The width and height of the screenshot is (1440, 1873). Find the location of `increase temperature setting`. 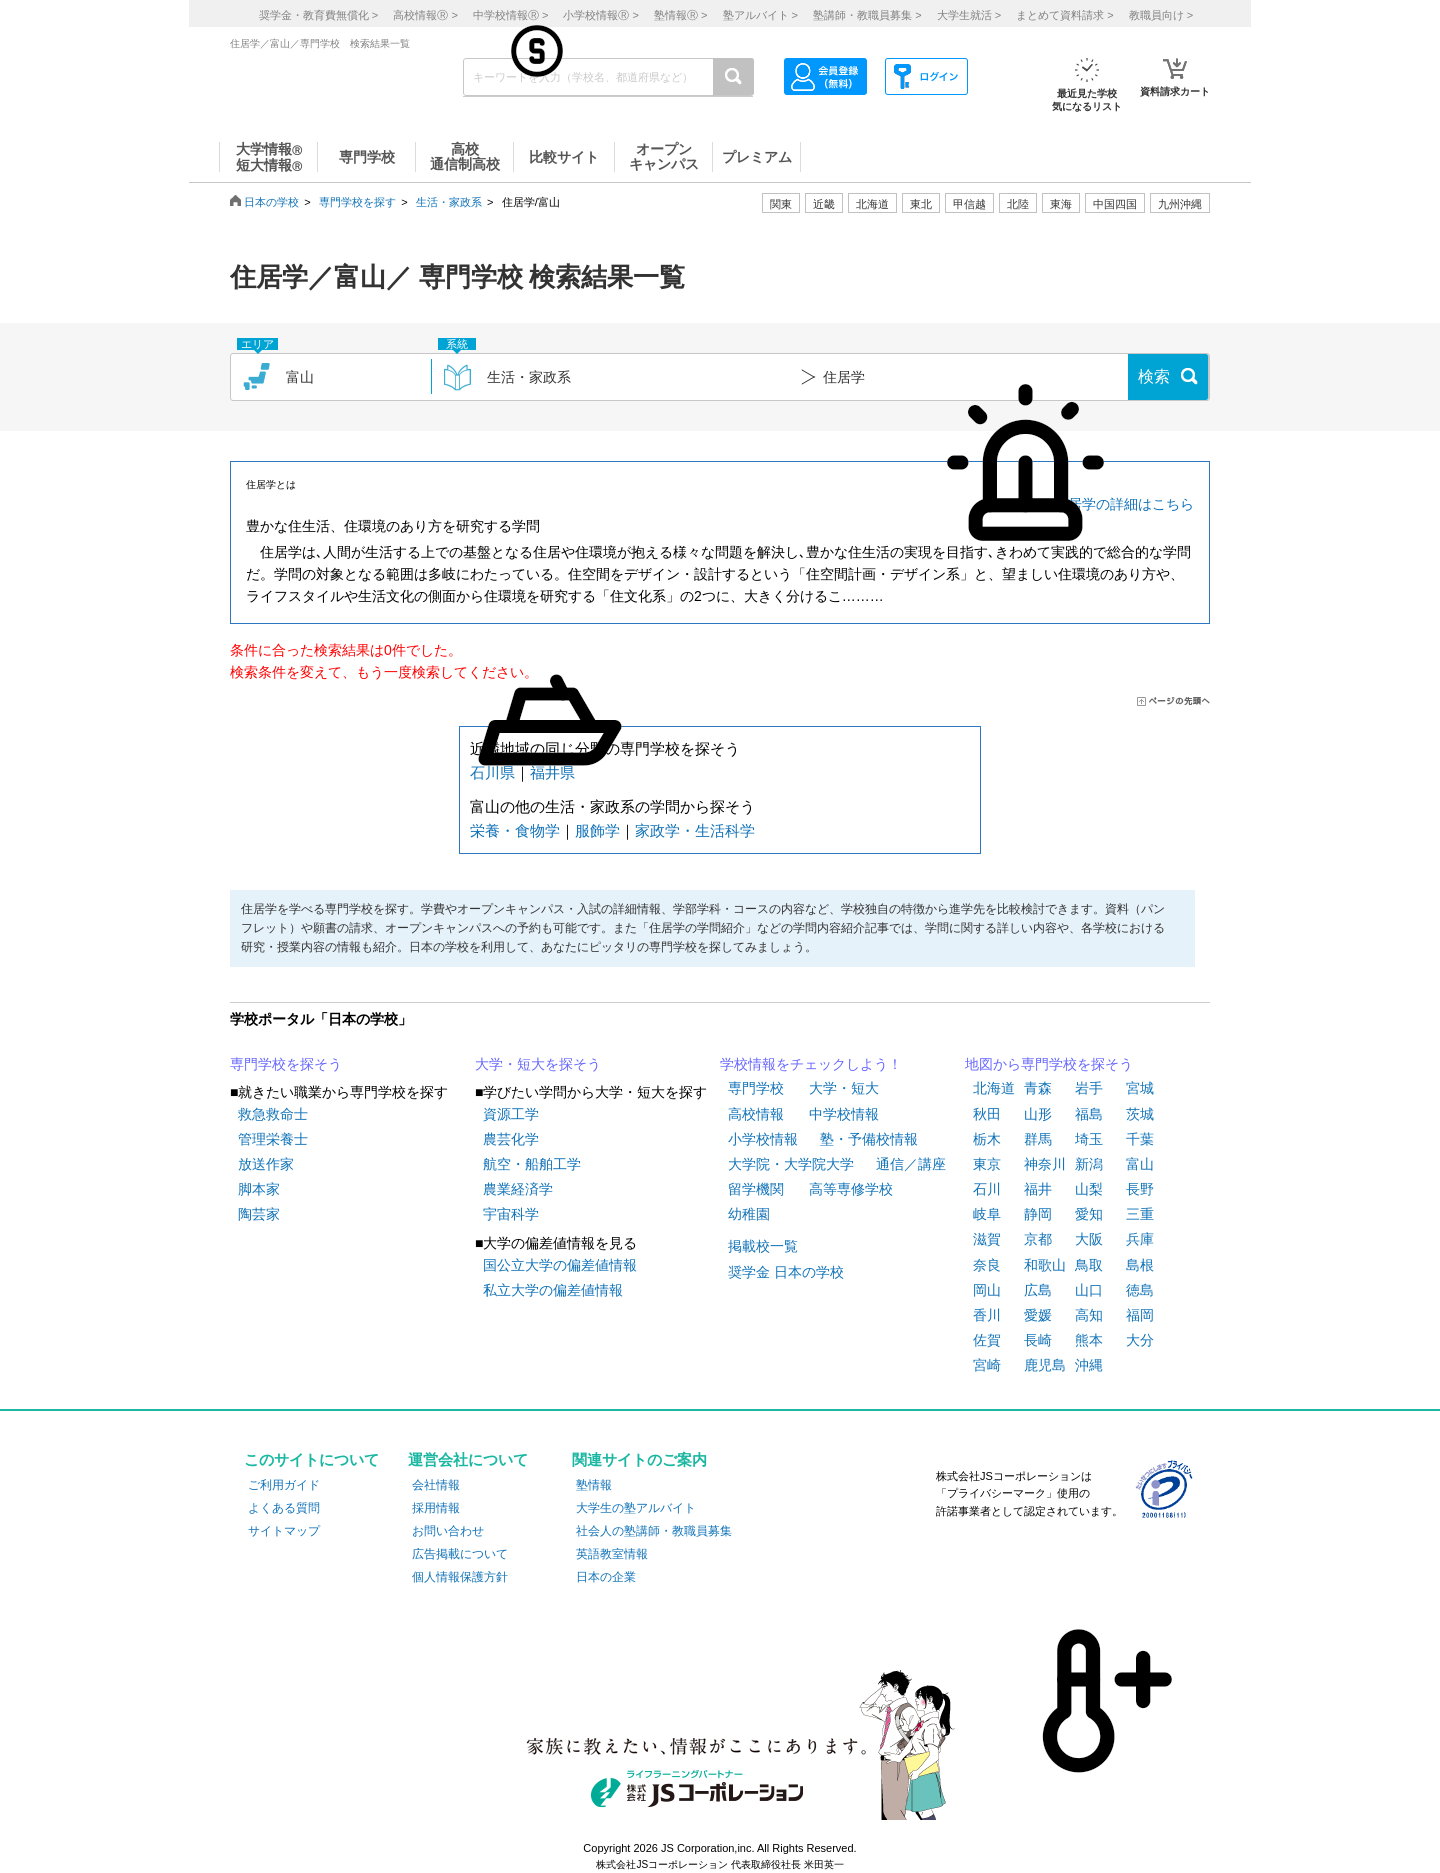

increase temperature setting is located at coordinates (1093, 1701).